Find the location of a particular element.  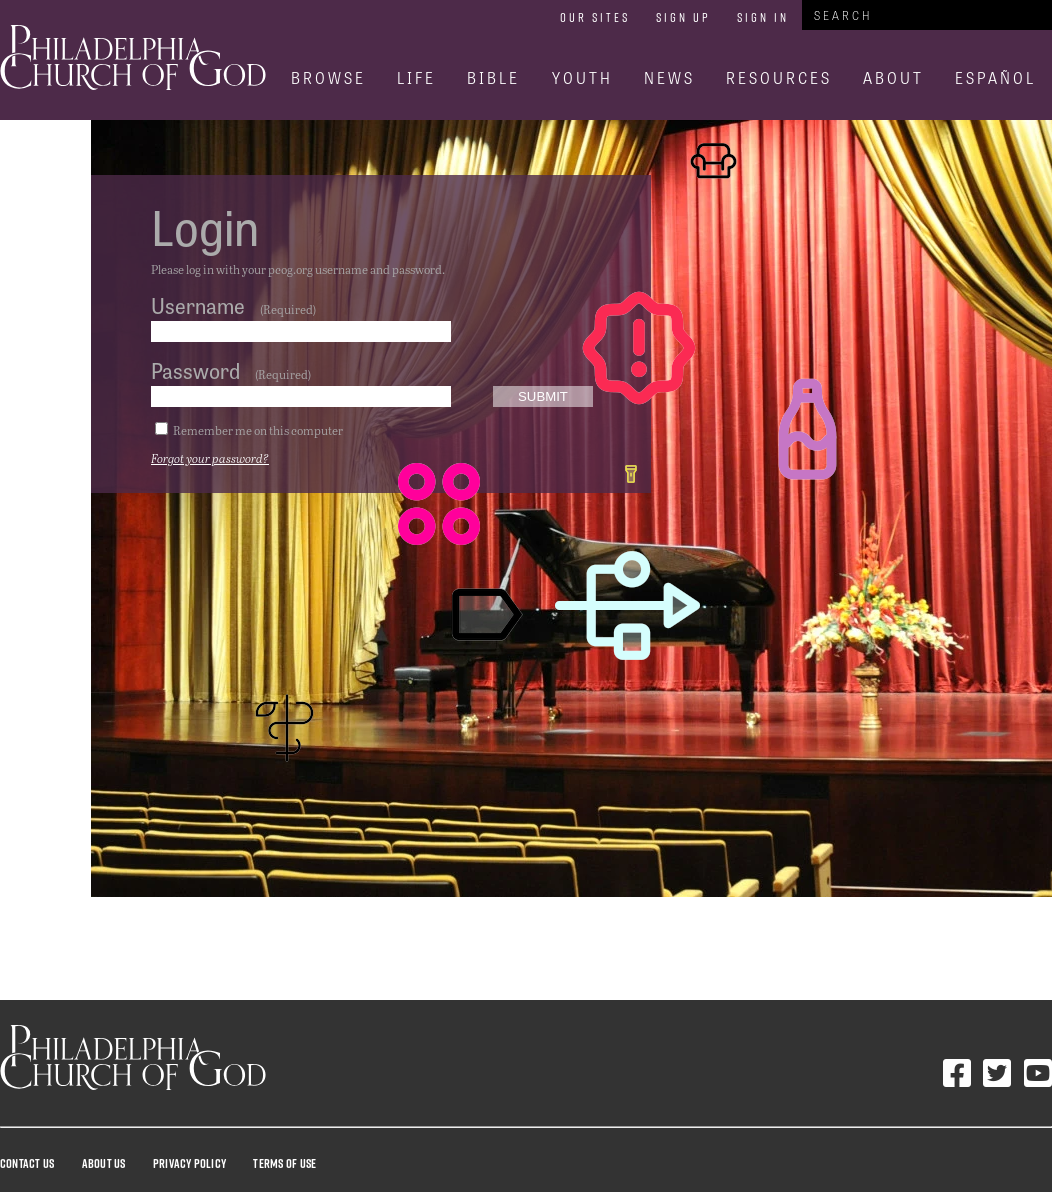

access health or medical services is located at coordinates (287, 728).